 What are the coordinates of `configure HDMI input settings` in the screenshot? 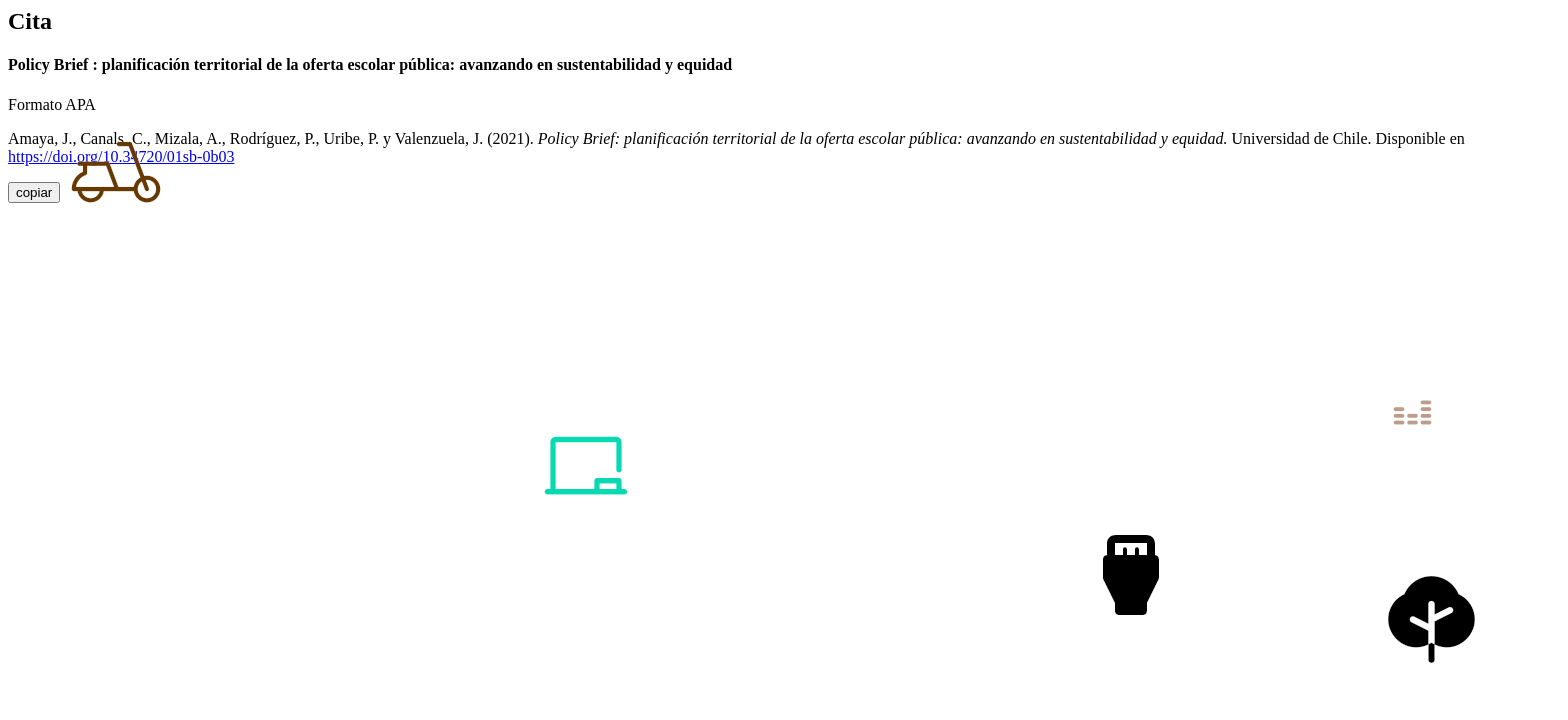 It's located at (1131, 575).